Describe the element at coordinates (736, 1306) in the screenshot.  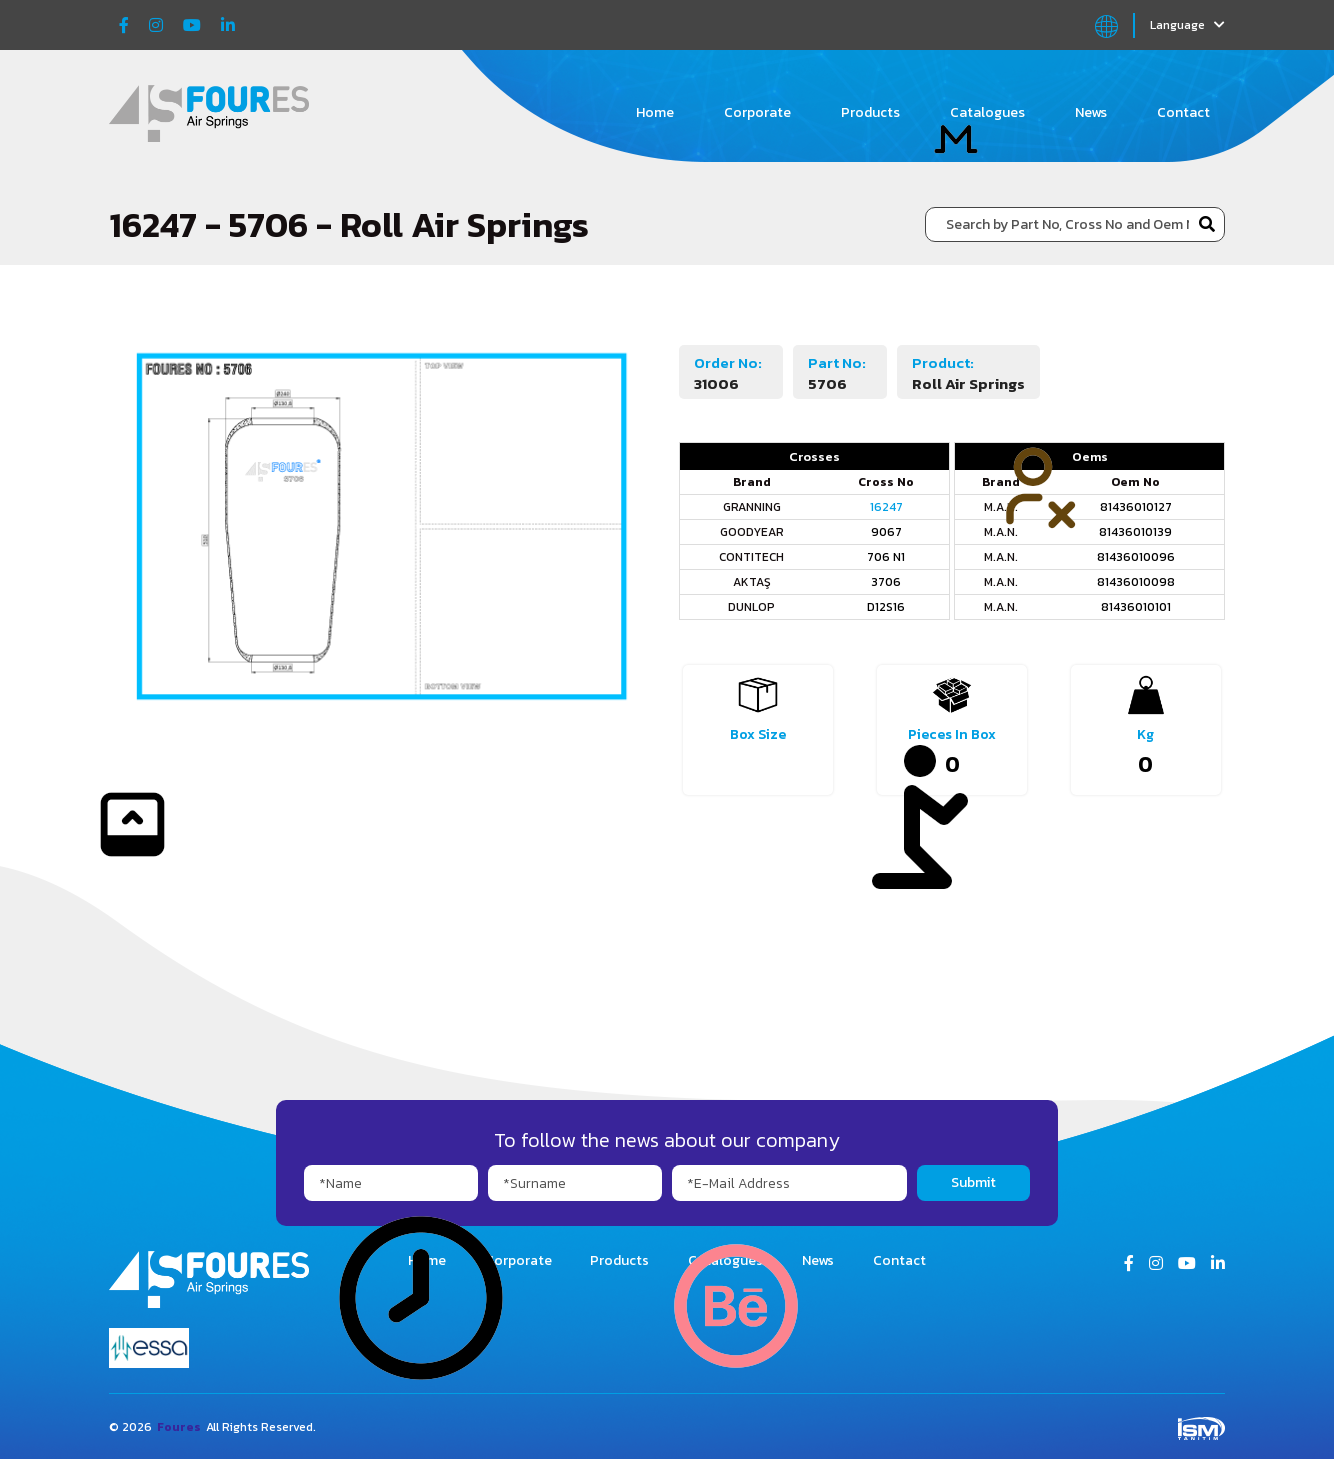
I see `visit Behance profile` at that location.